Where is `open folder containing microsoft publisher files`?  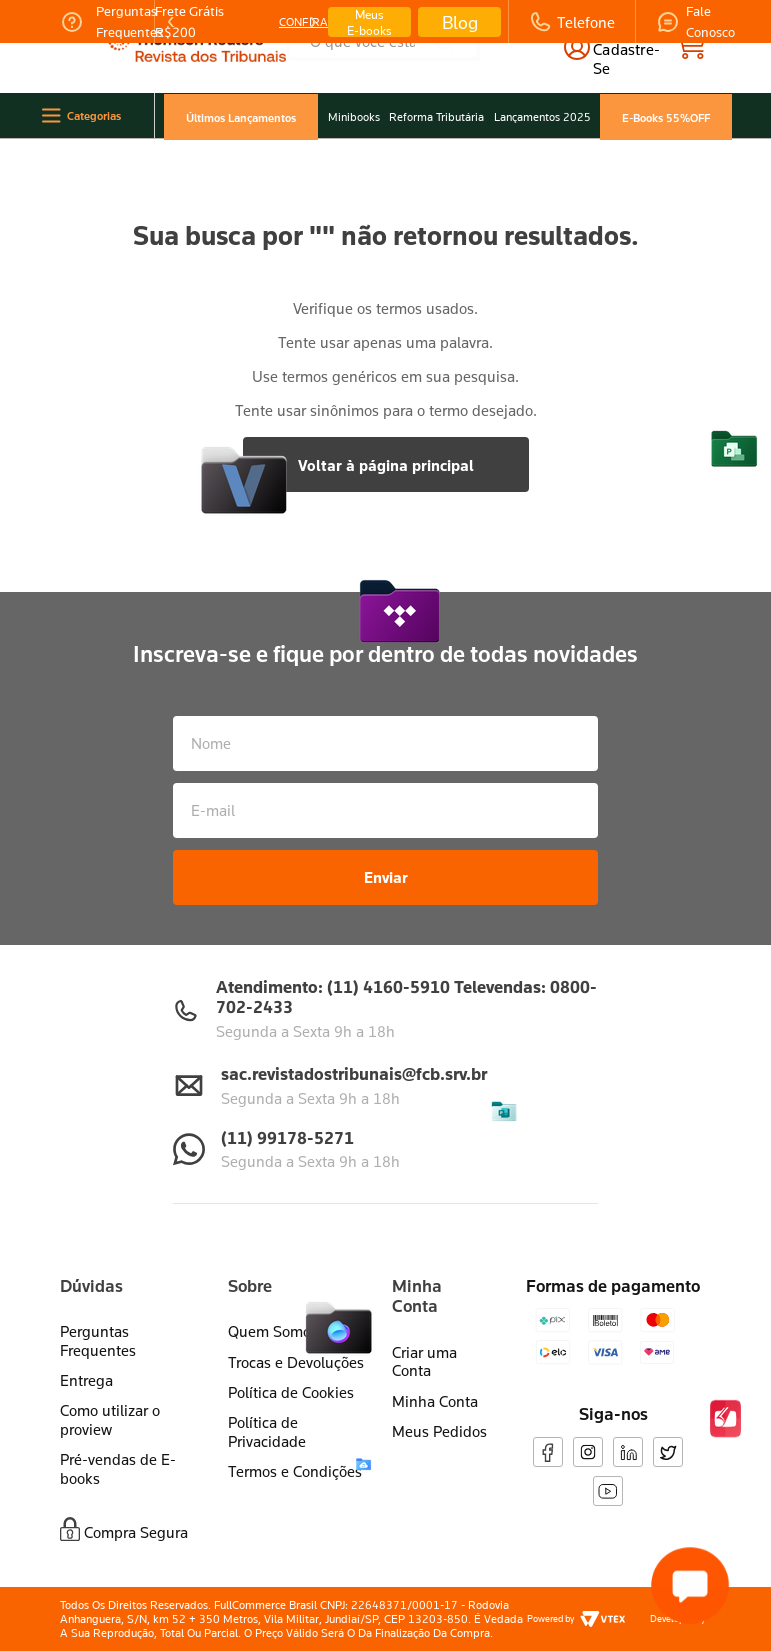
open folder containing microsoft publisher files is located at coordinates (504, 1112).